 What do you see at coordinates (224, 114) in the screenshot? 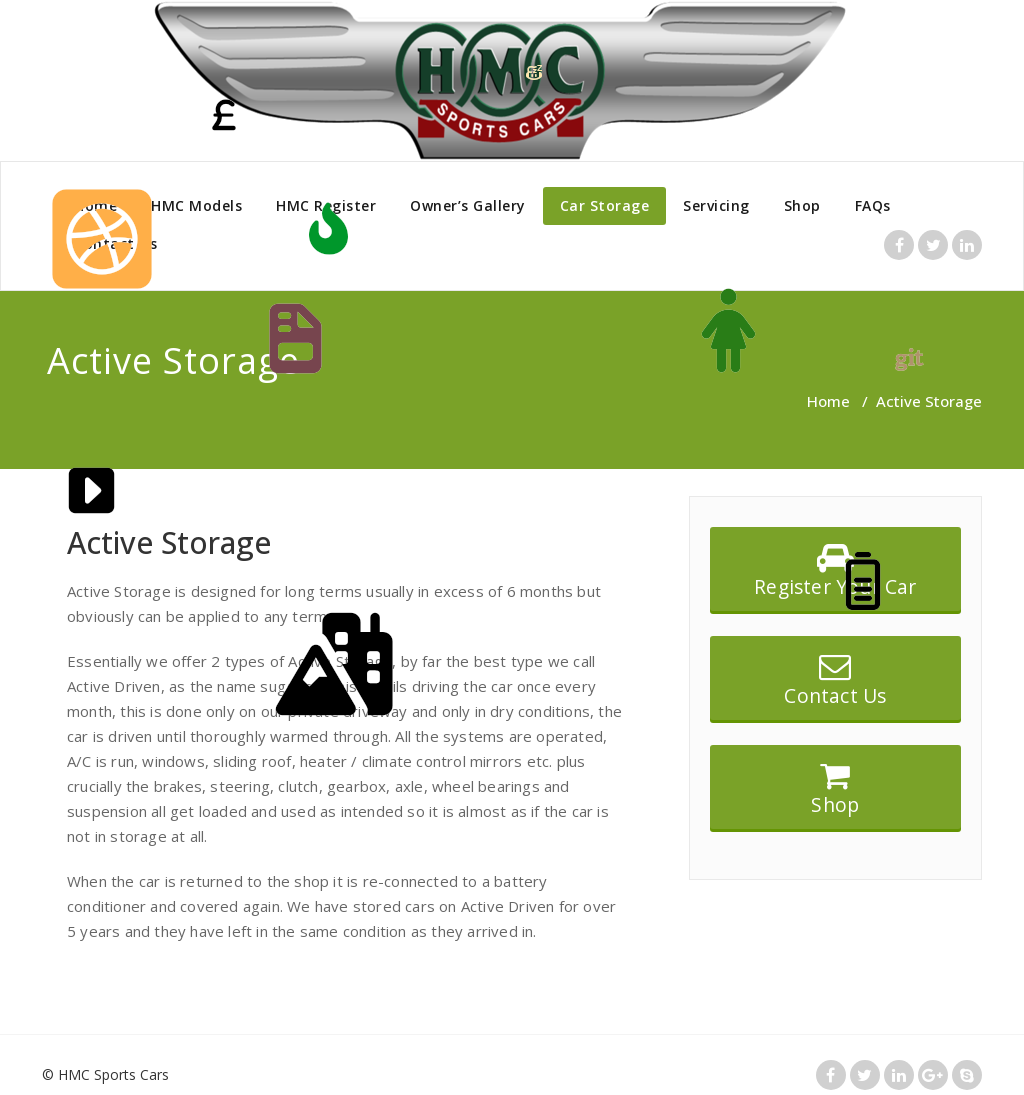
I see `indicates british pound sterling currency` at bounding box center [224, 114].